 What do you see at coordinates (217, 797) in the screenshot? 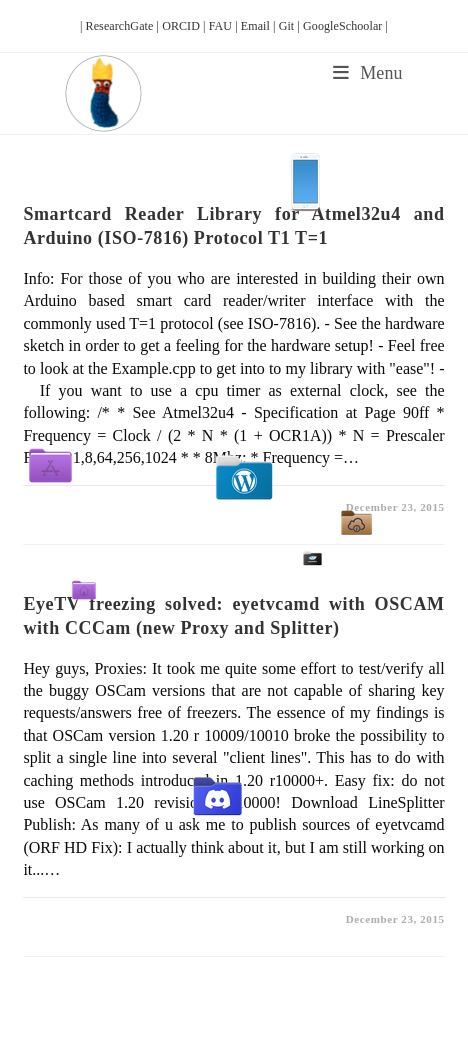
I see `folder for discord-related files` at bounding box center [217, 797].